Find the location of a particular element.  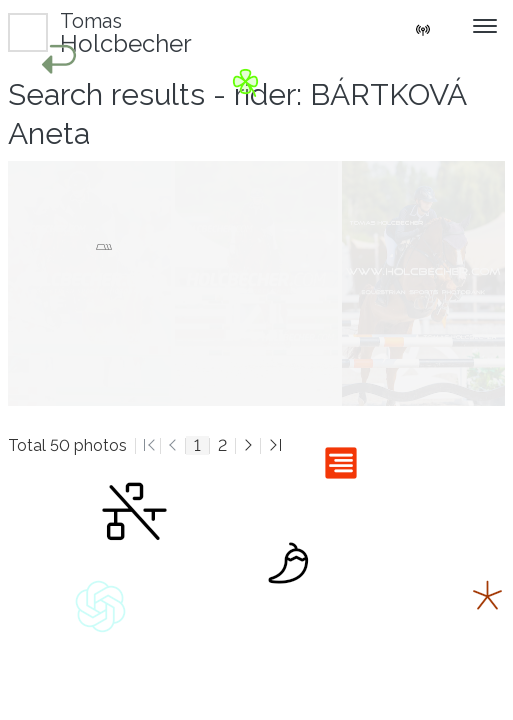

indicates spicy or hot food items is located at coordinates (290, 564).